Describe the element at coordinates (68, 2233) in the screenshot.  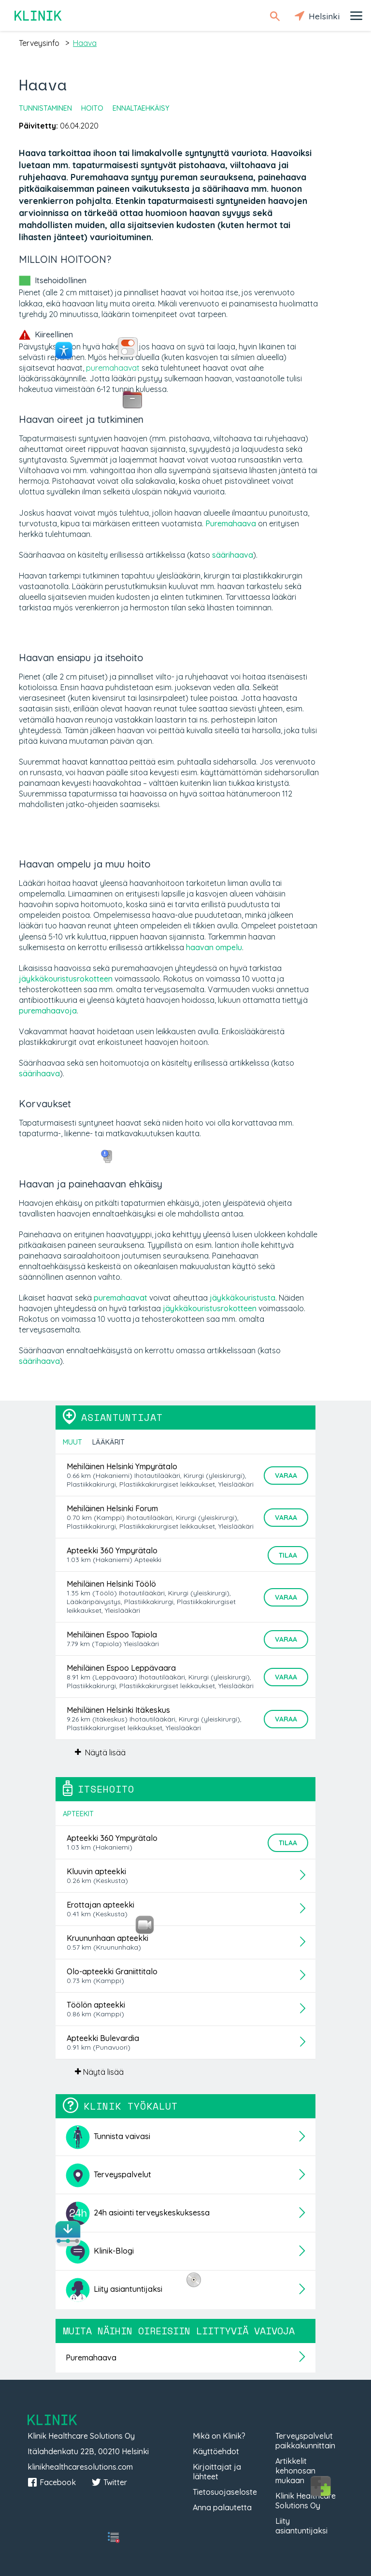
I see `open the ubiquity installer application` at that location.